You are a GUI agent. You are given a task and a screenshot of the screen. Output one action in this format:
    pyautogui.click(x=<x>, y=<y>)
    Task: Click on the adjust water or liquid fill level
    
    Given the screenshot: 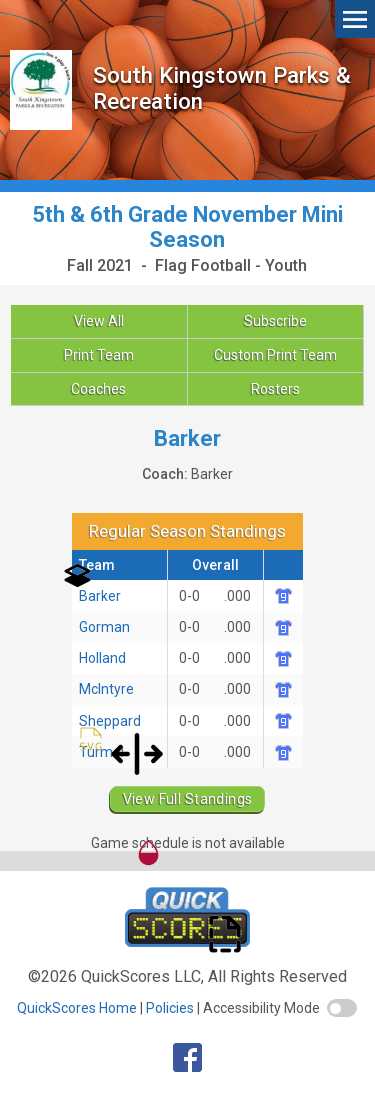 What is the action you would take?
    pyautogui.click(x=148, y=853)
    